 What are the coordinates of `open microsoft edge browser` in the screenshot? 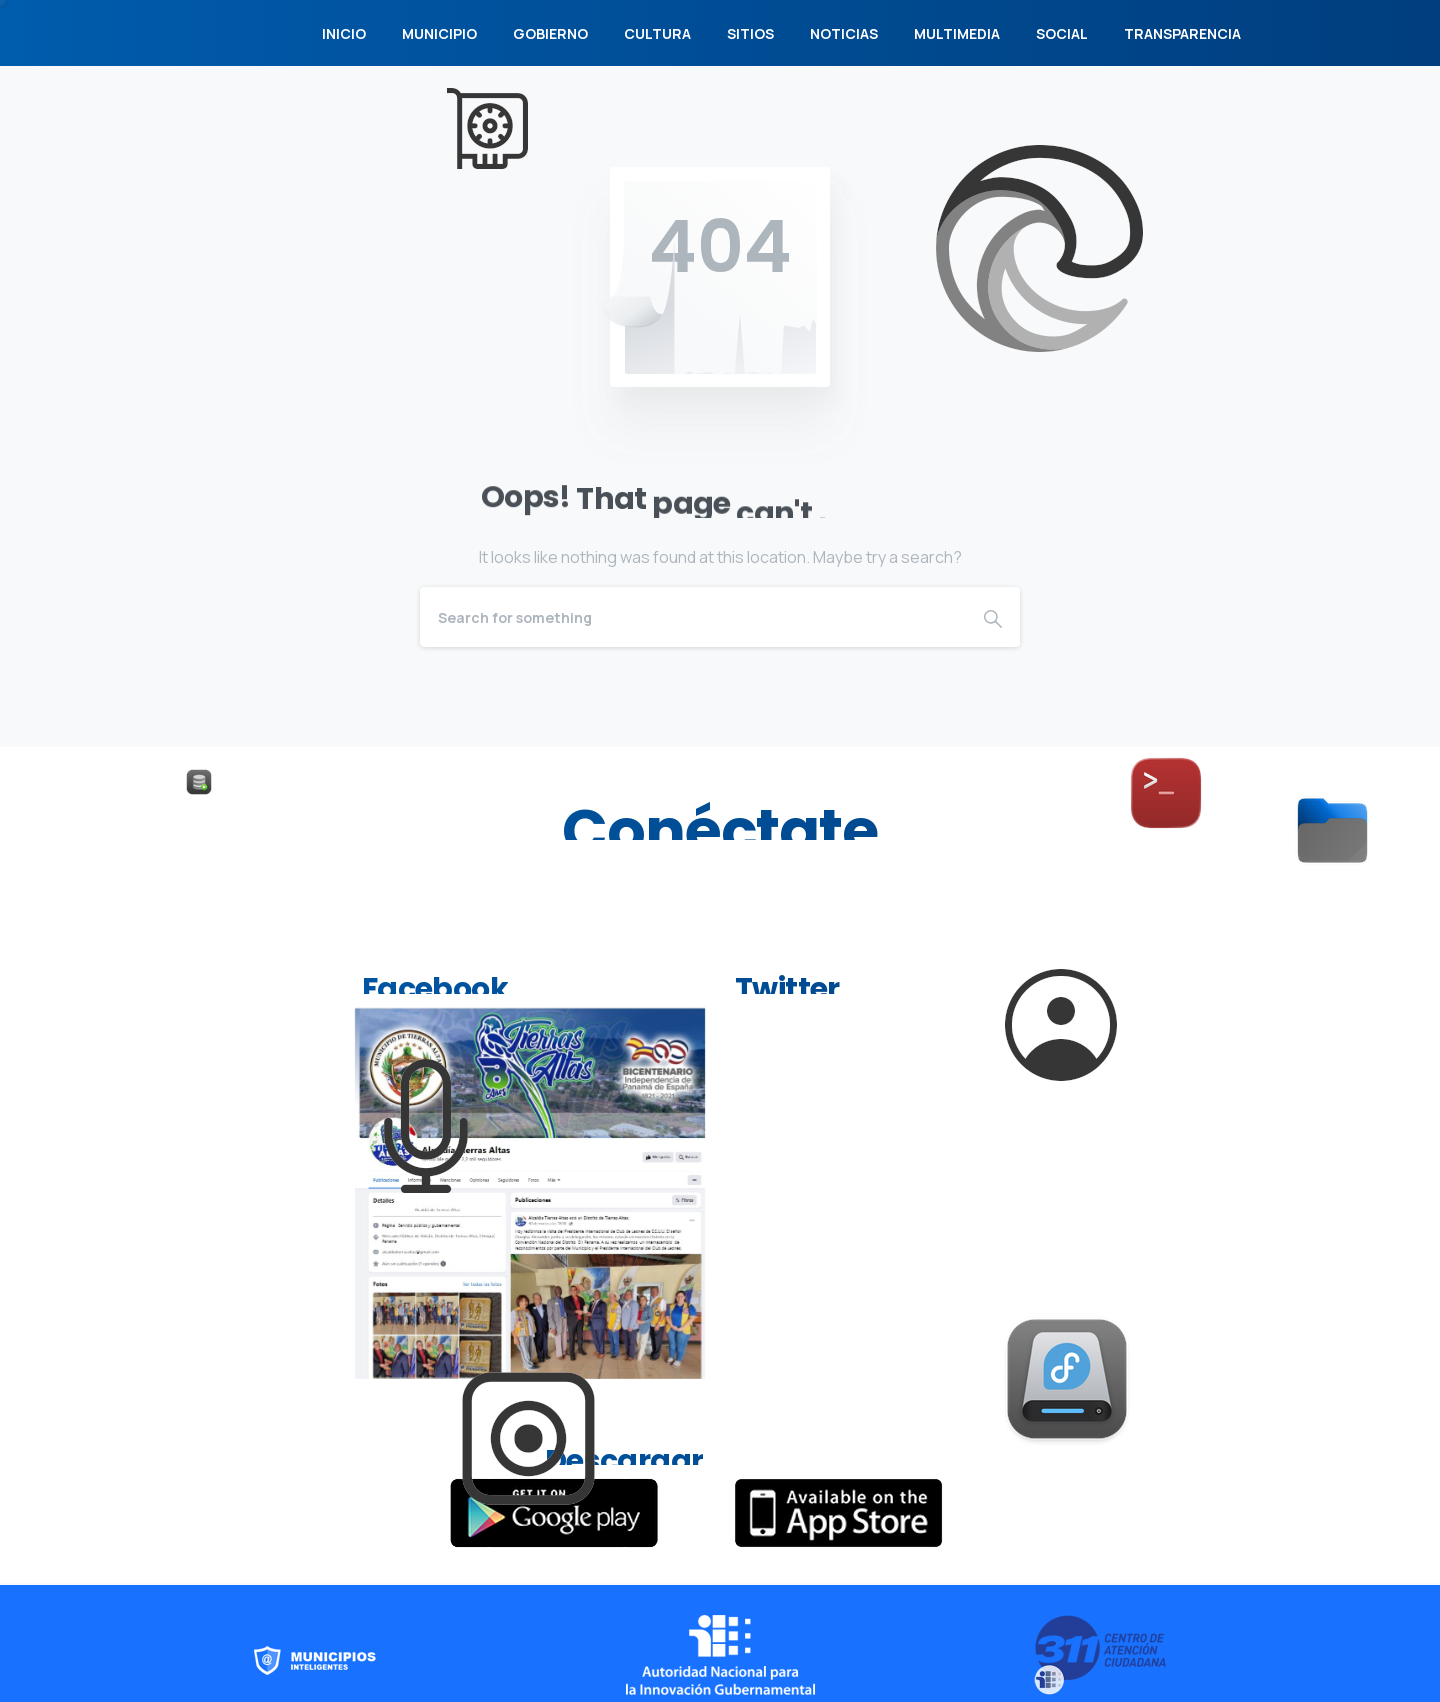 It's located at (1039, 248).